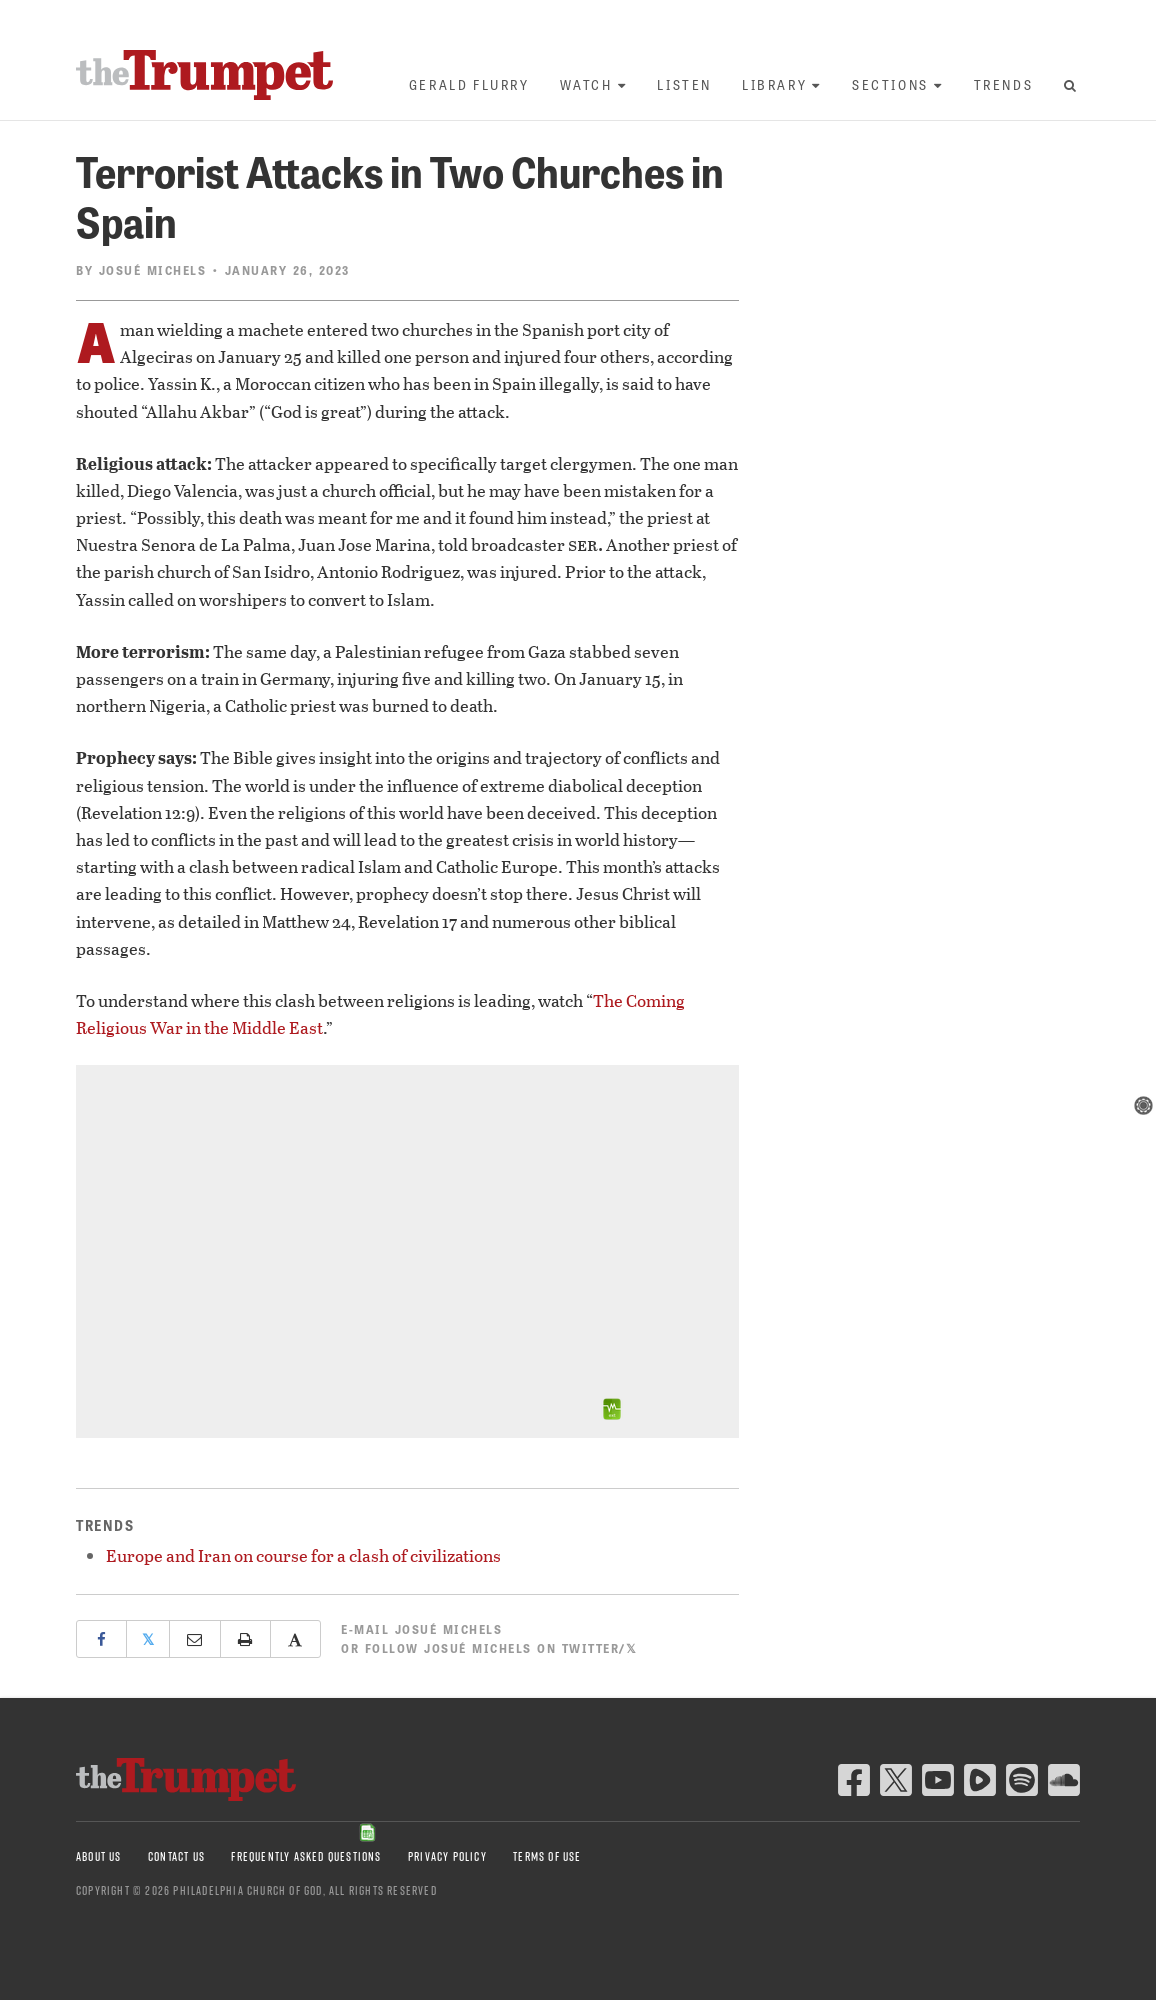  I want to click on access system settings, so click(1143, 1105).